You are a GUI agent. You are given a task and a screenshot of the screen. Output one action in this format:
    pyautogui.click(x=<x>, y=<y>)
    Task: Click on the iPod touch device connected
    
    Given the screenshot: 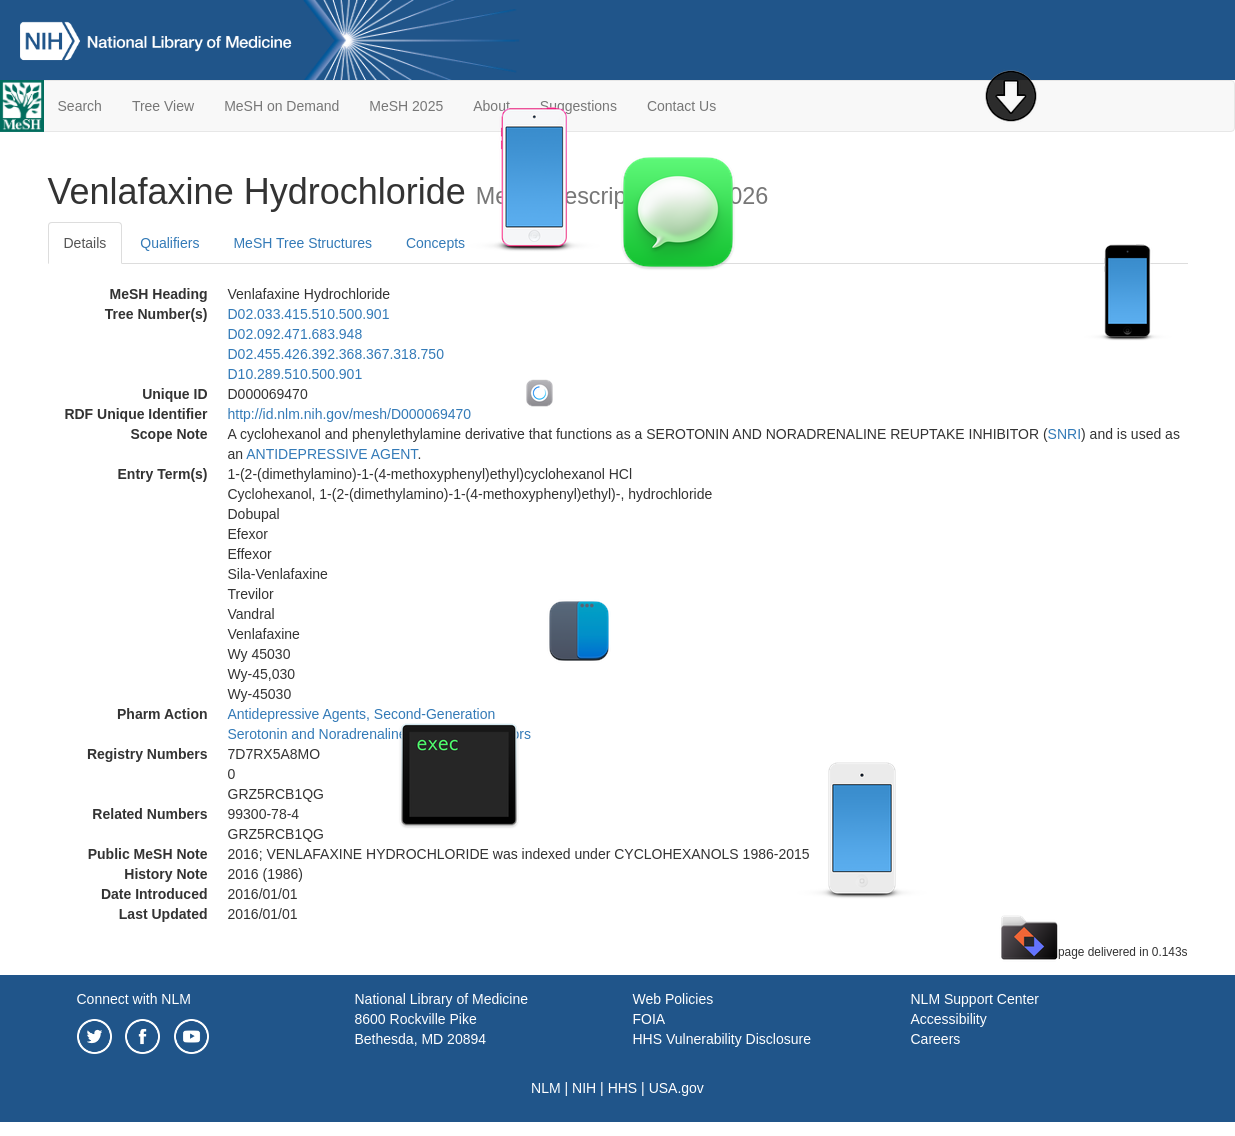 What is the action you would take?
    pyautogui.click(x=862, y=827)
    